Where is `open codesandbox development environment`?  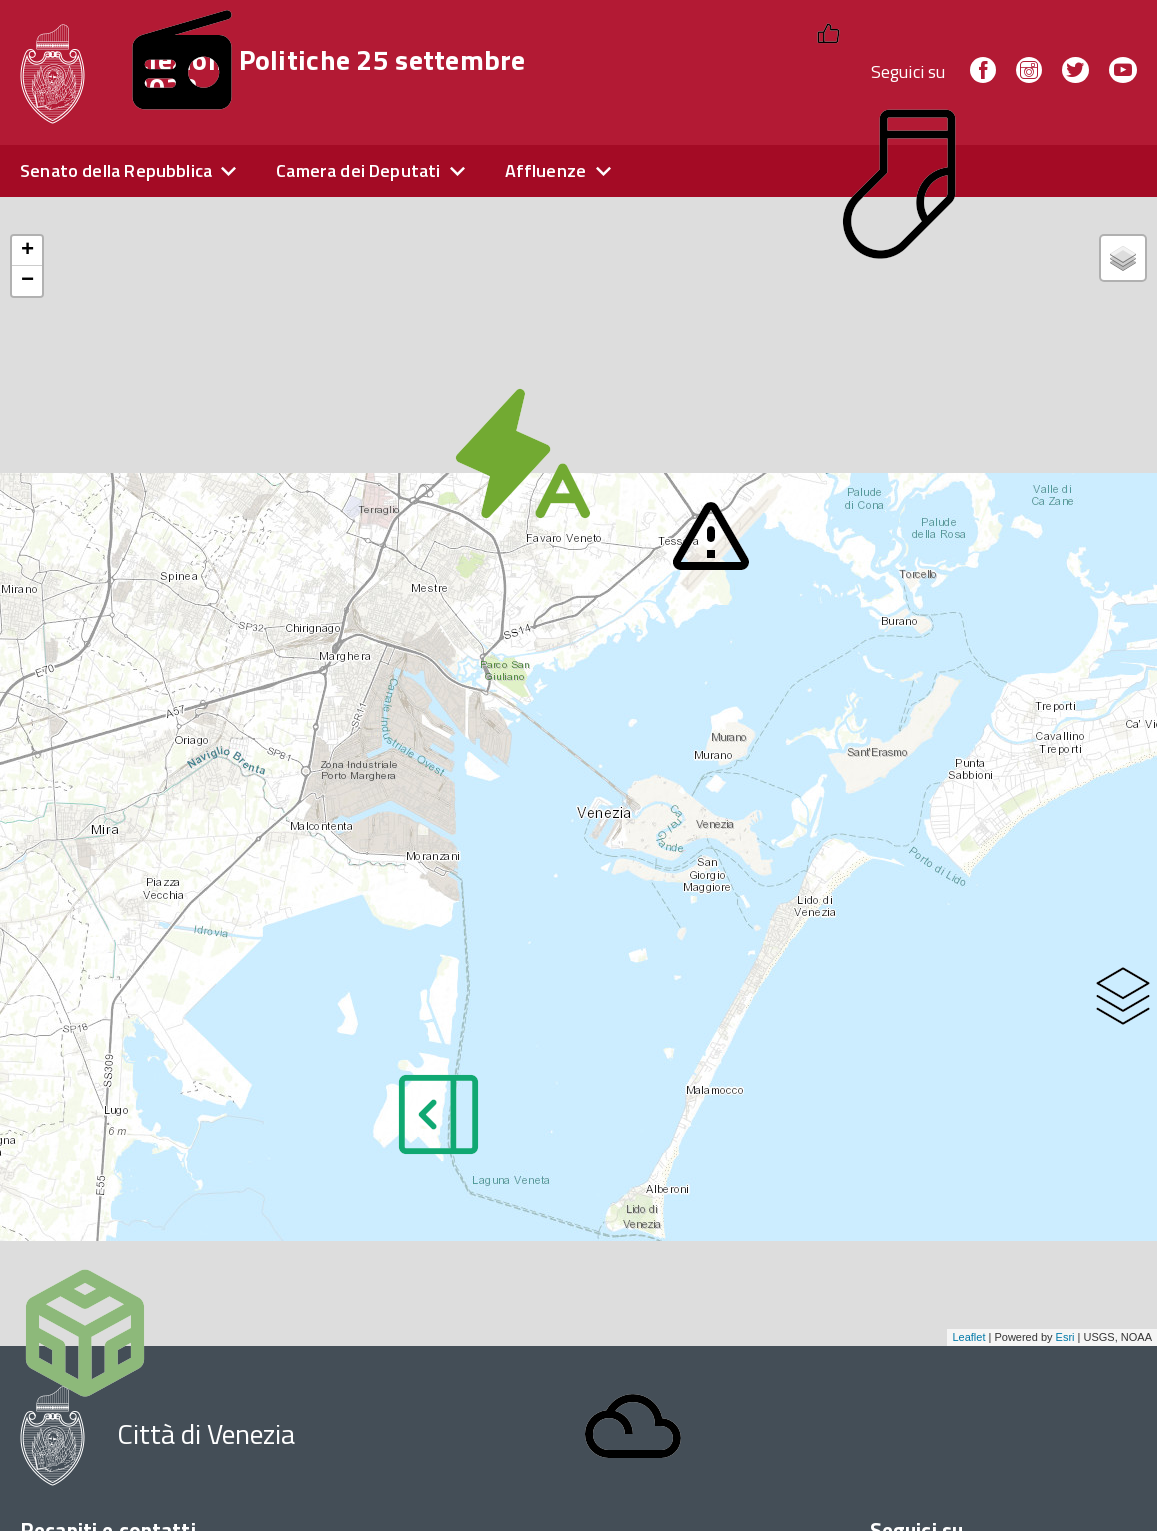
open codesandbox development environment is located at coordinates (85, 1333).